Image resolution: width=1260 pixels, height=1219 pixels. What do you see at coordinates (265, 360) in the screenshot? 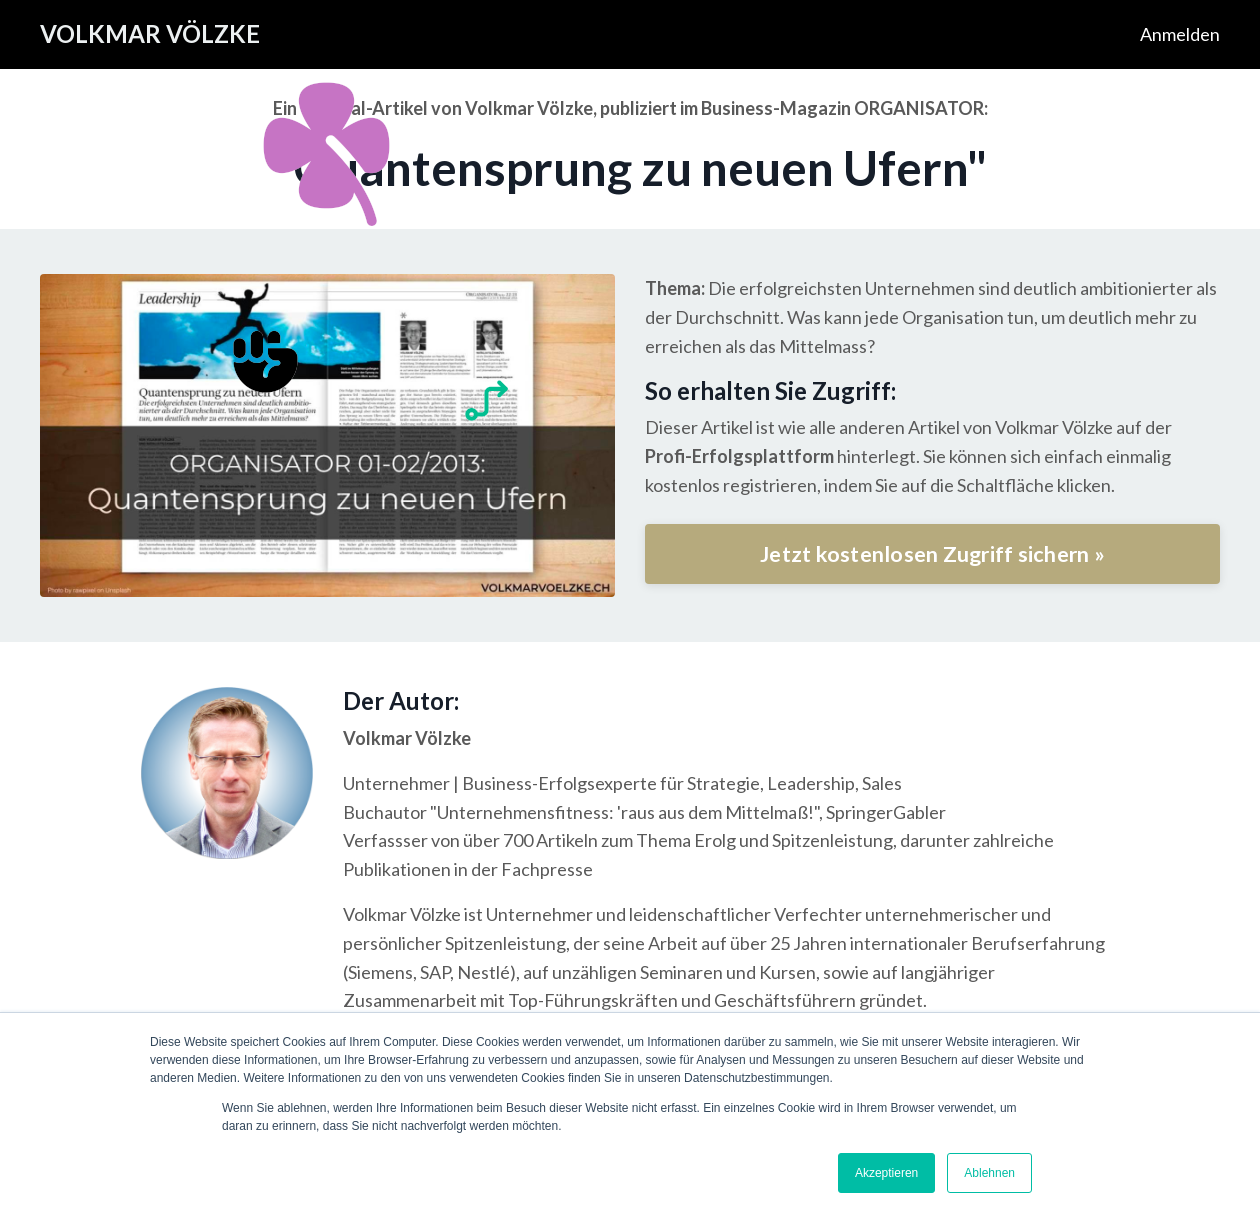
I see `indicates solidarity or support action` at bounding box center [265, 360].